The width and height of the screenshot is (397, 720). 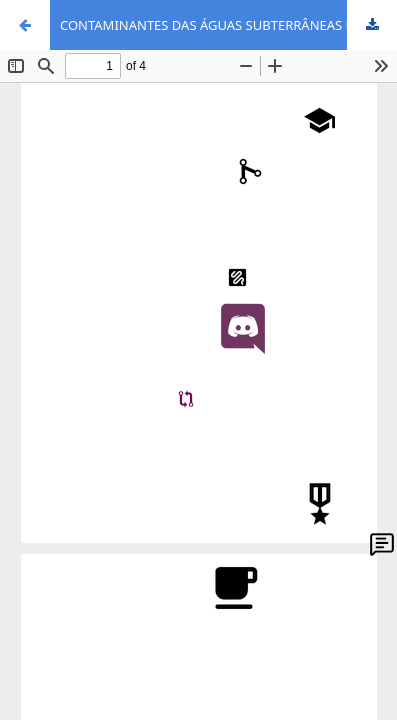 I want to click on open Discord, so click(x=243, y=329).